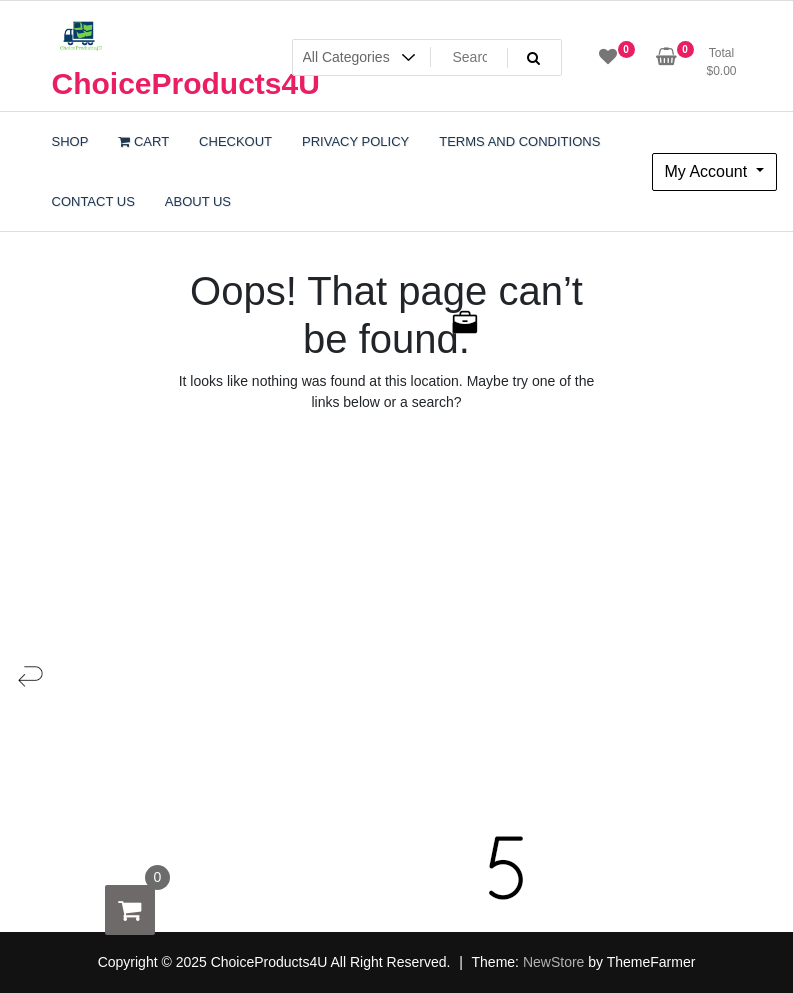  I want to click on indicates the number five in a list or sequence, so click(506, 868).